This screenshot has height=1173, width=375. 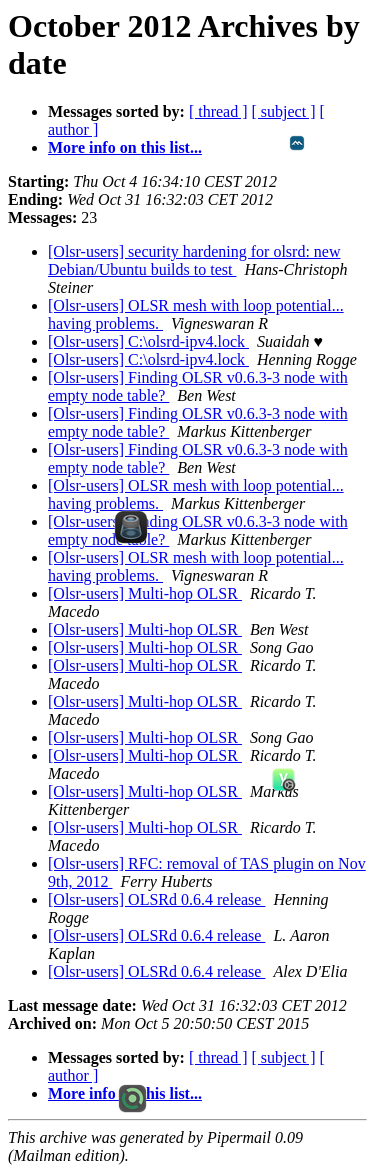 I want to click on open Preview app to view images and PDFs, so click(x=131, y=527).